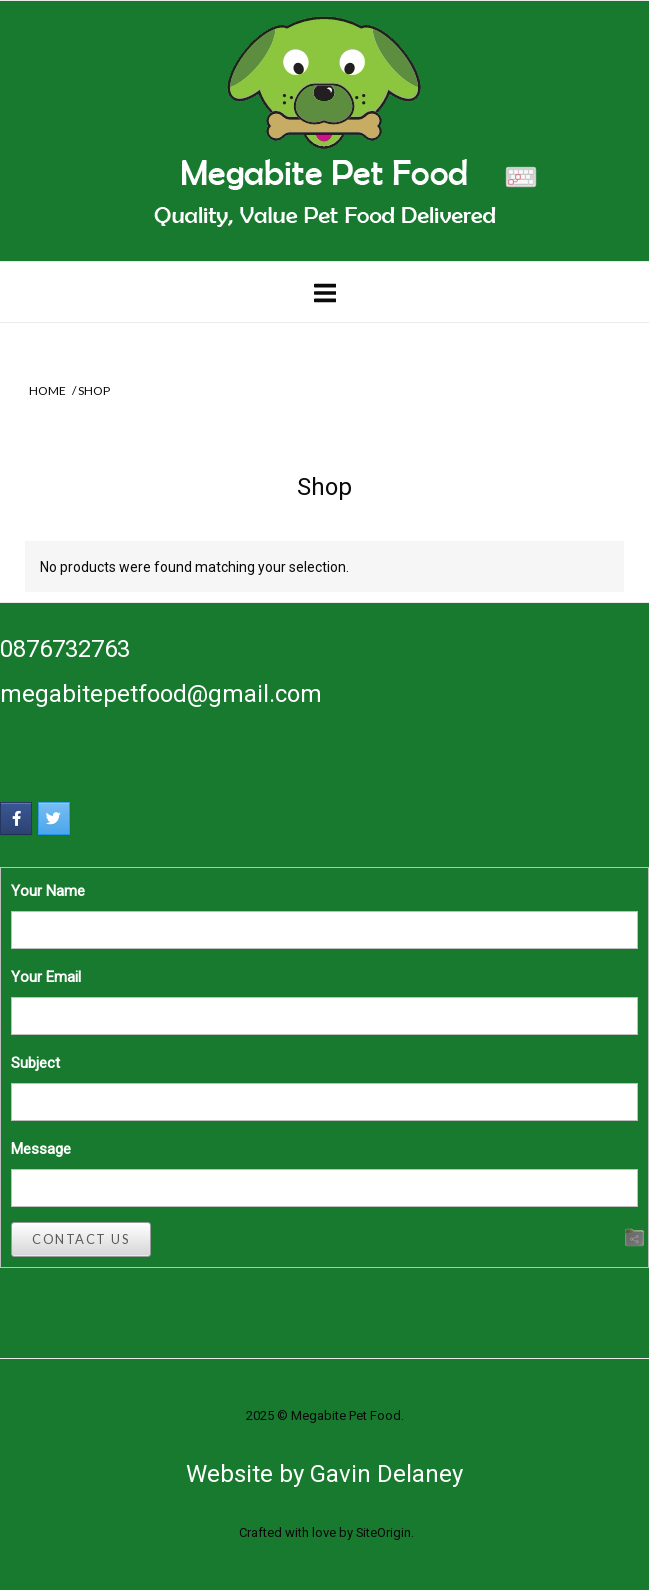 This screenshot has width=649, height=1590. What do you see at coordinates (521, 177) in the screenshot?
I see `access keyboard shortcut settings` at bounding box center [521, 177].